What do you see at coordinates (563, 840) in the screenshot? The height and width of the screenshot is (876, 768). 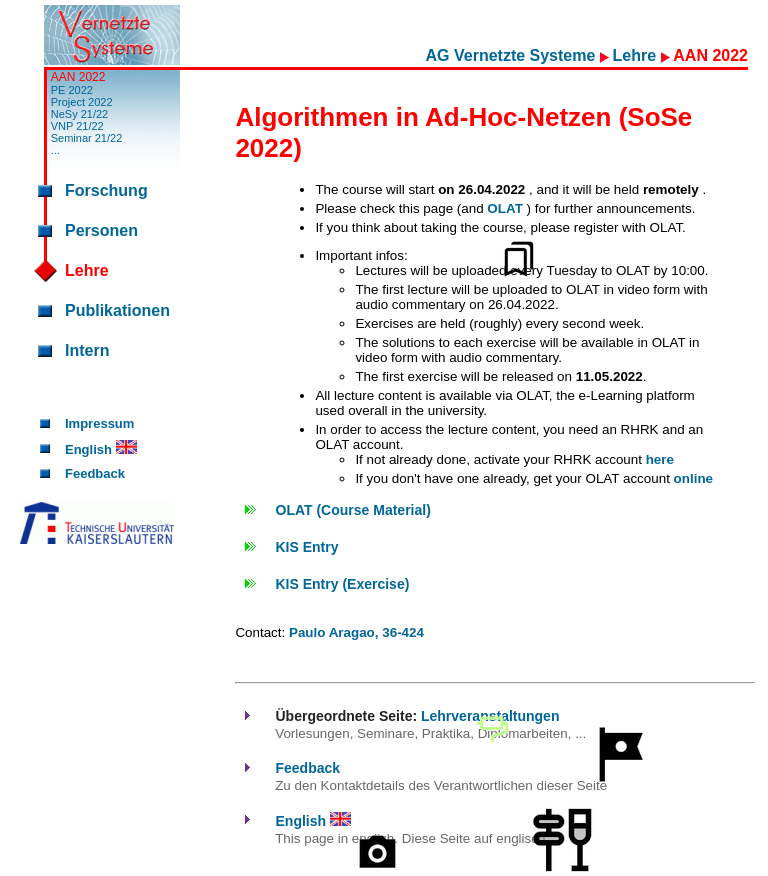 I see `browse tapas or small plates menu` at bounding box center [563, 840].